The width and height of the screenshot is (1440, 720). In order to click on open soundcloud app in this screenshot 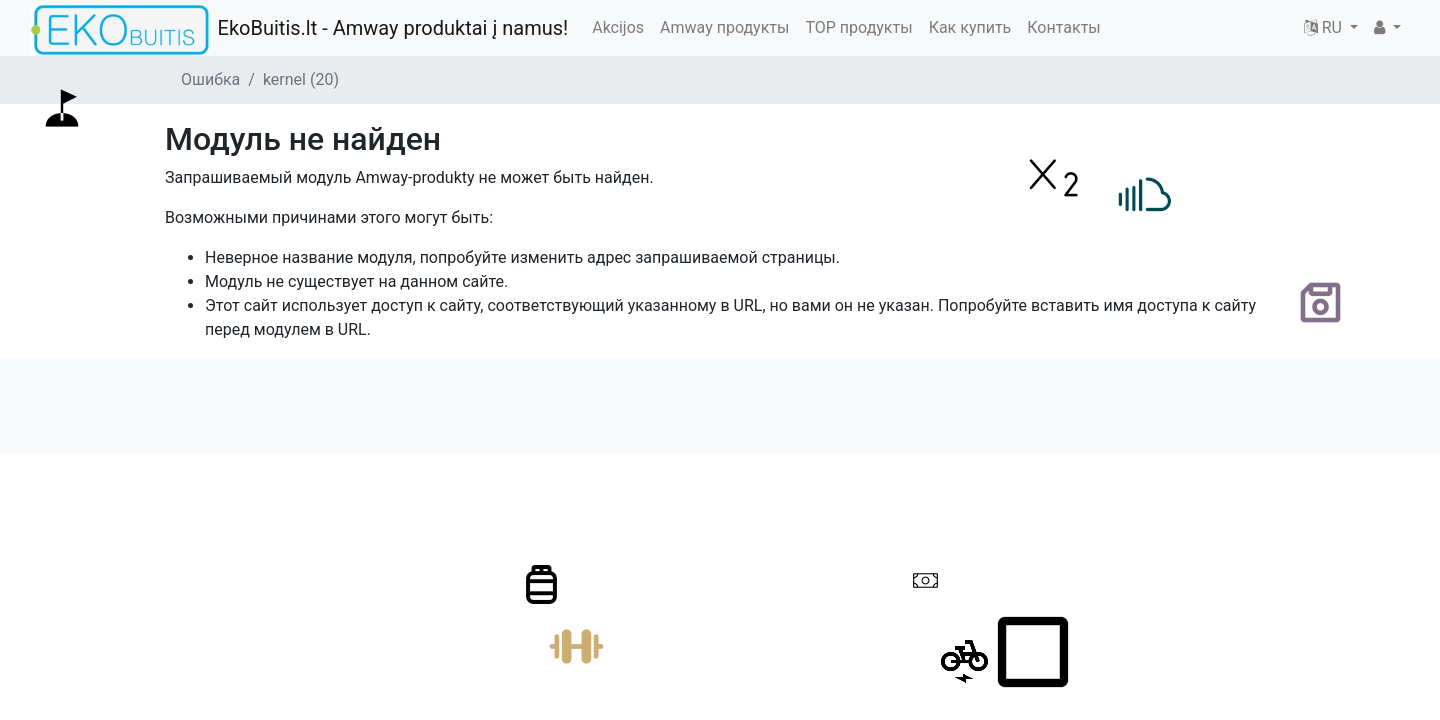, I will do `click(1144, 196)`.